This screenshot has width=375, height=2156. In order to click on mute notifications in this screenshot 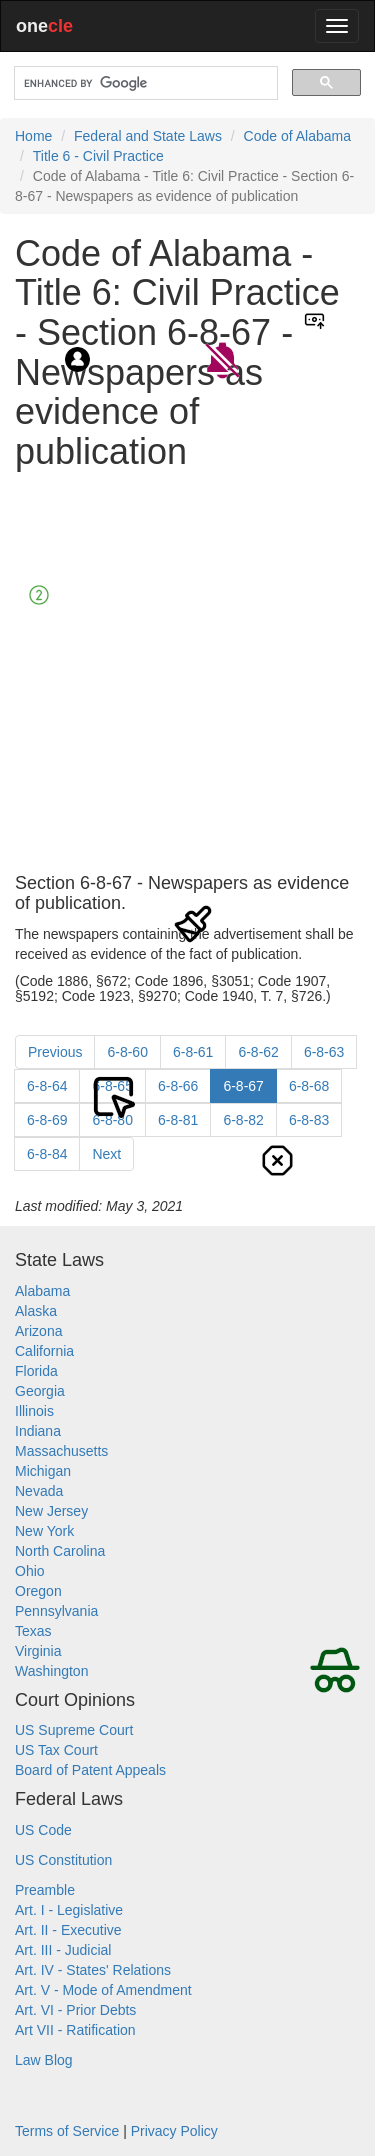, I will do `click(222, 360)`.